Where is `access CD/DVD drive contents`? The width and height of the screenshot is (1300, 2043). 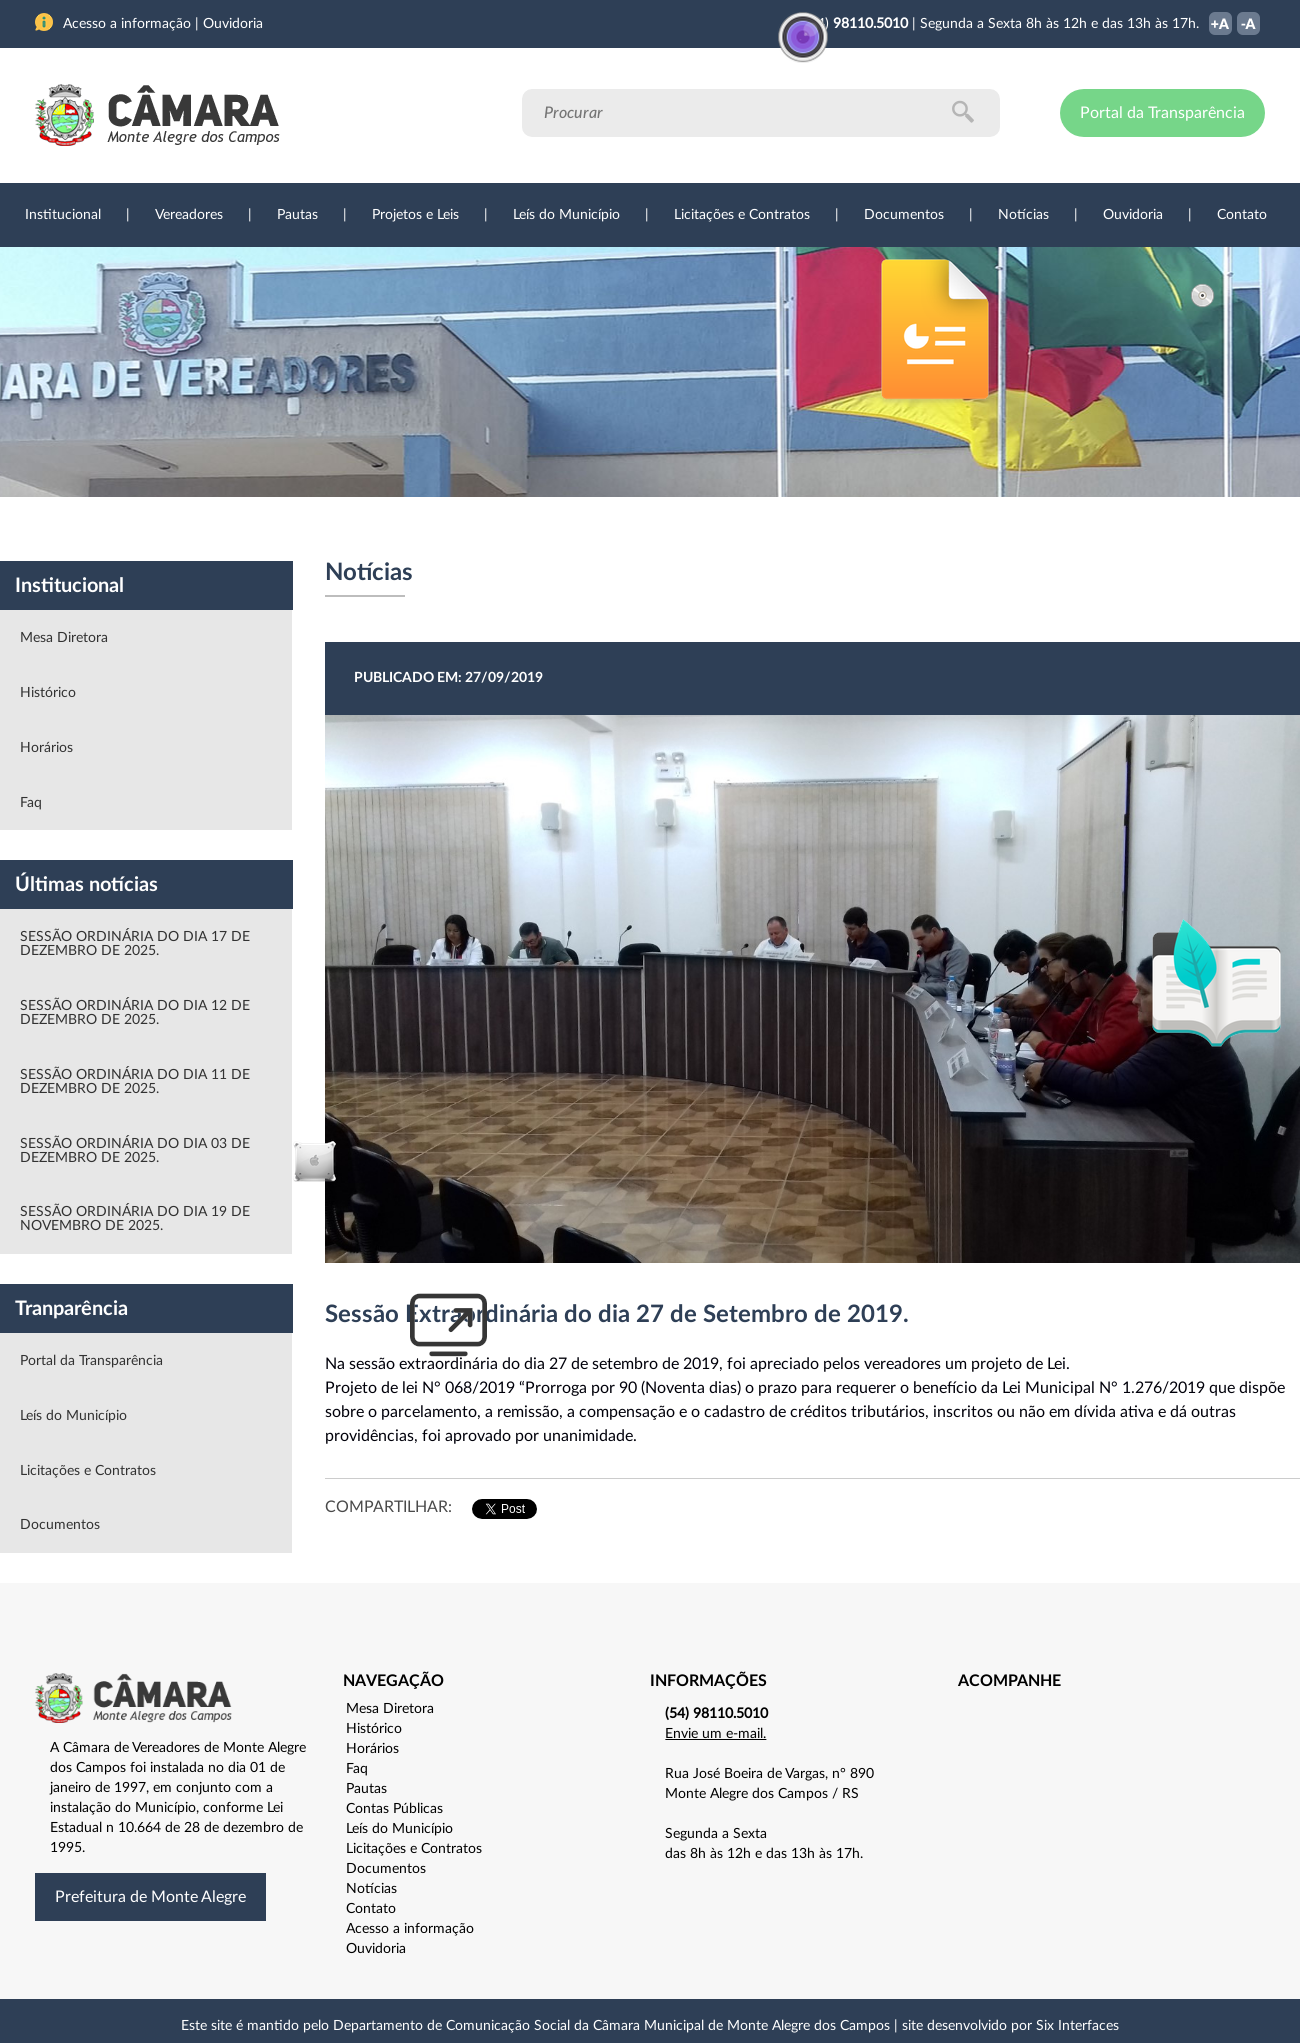
access CD/DVD drive contents is located at coordinates (1202, 295).